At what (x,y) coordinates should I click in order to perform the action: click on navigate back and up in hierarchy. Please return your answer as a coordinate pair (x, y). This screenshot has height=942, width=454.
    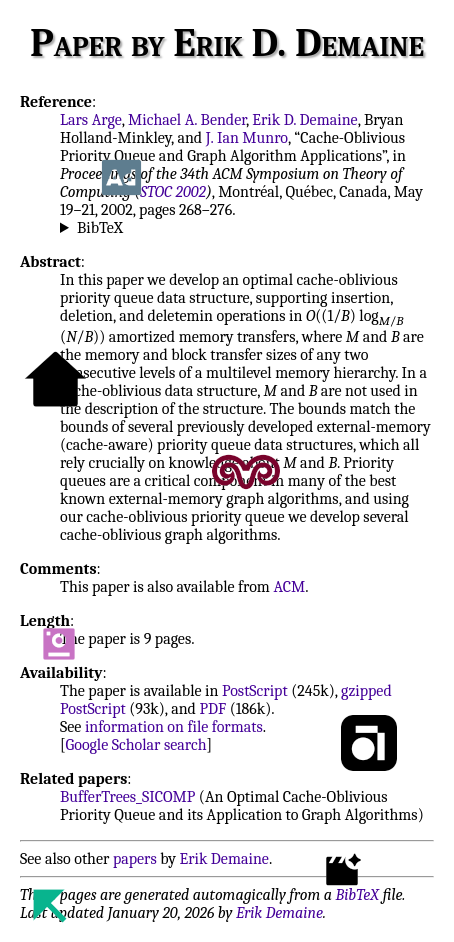
    Looking at the image, I should click on (50, 906).